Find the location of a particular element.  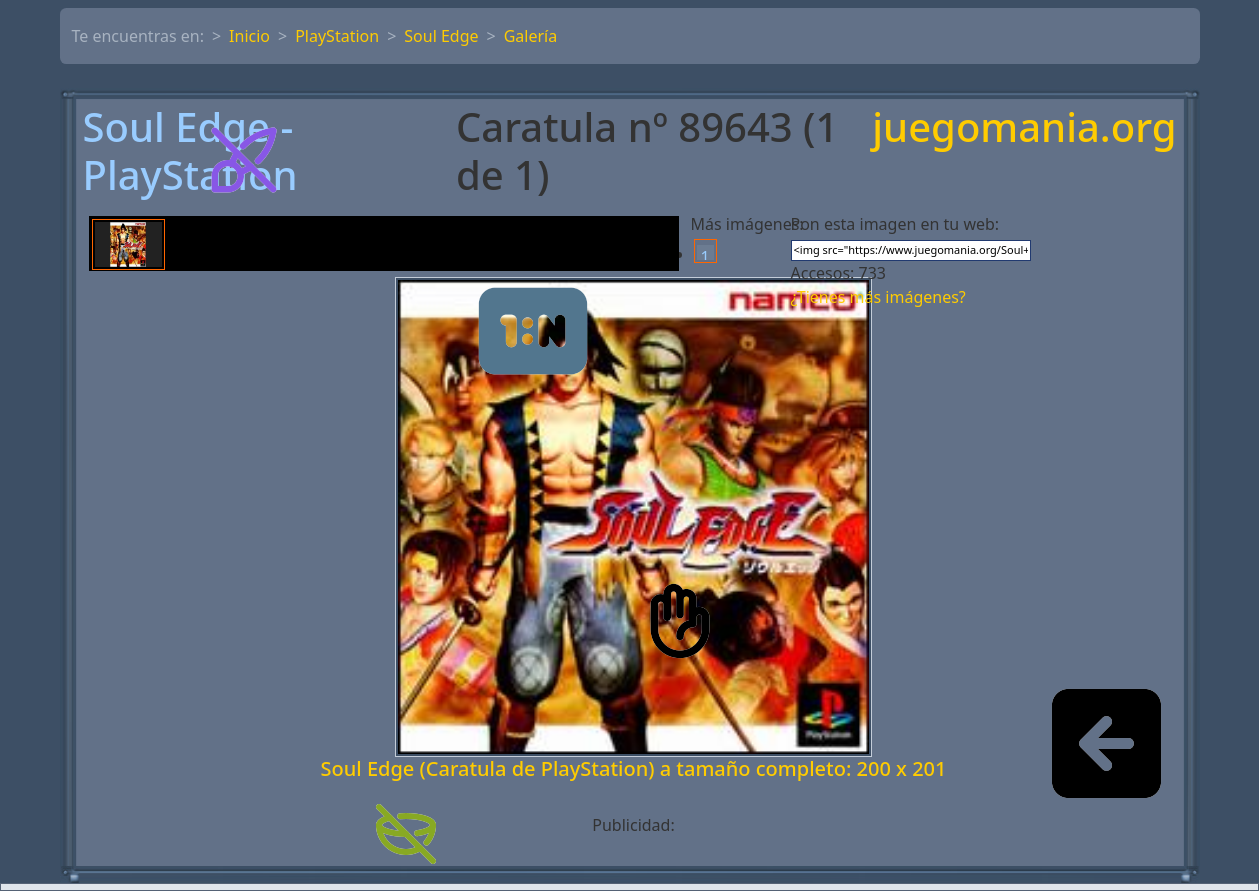

3D rendering or hemisphere view disabled is located at coordinates (406, 834).